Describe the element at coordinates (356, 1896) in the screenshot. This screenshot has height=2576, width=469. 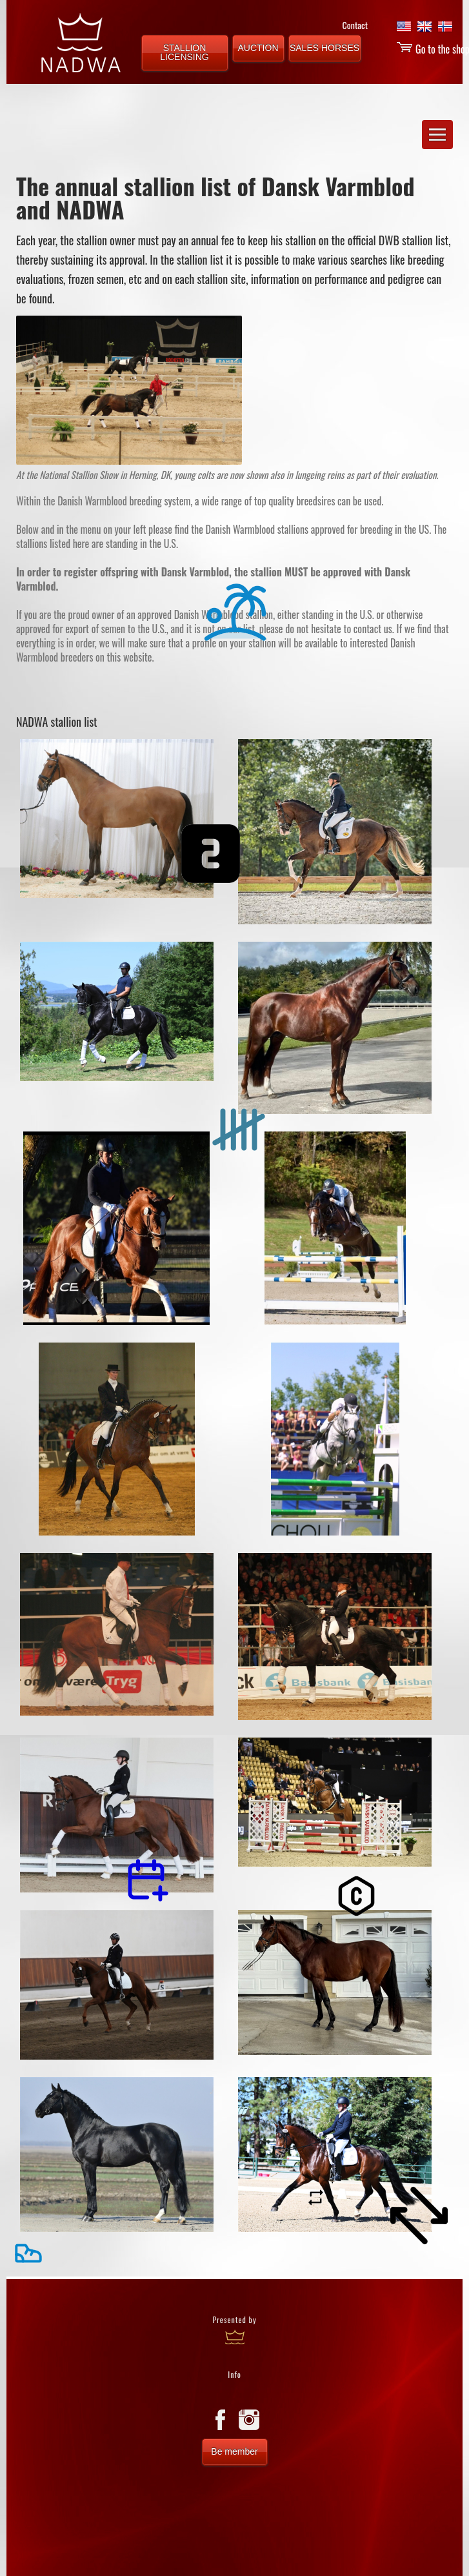
I see `indicates copyright status or protected content` at that location.